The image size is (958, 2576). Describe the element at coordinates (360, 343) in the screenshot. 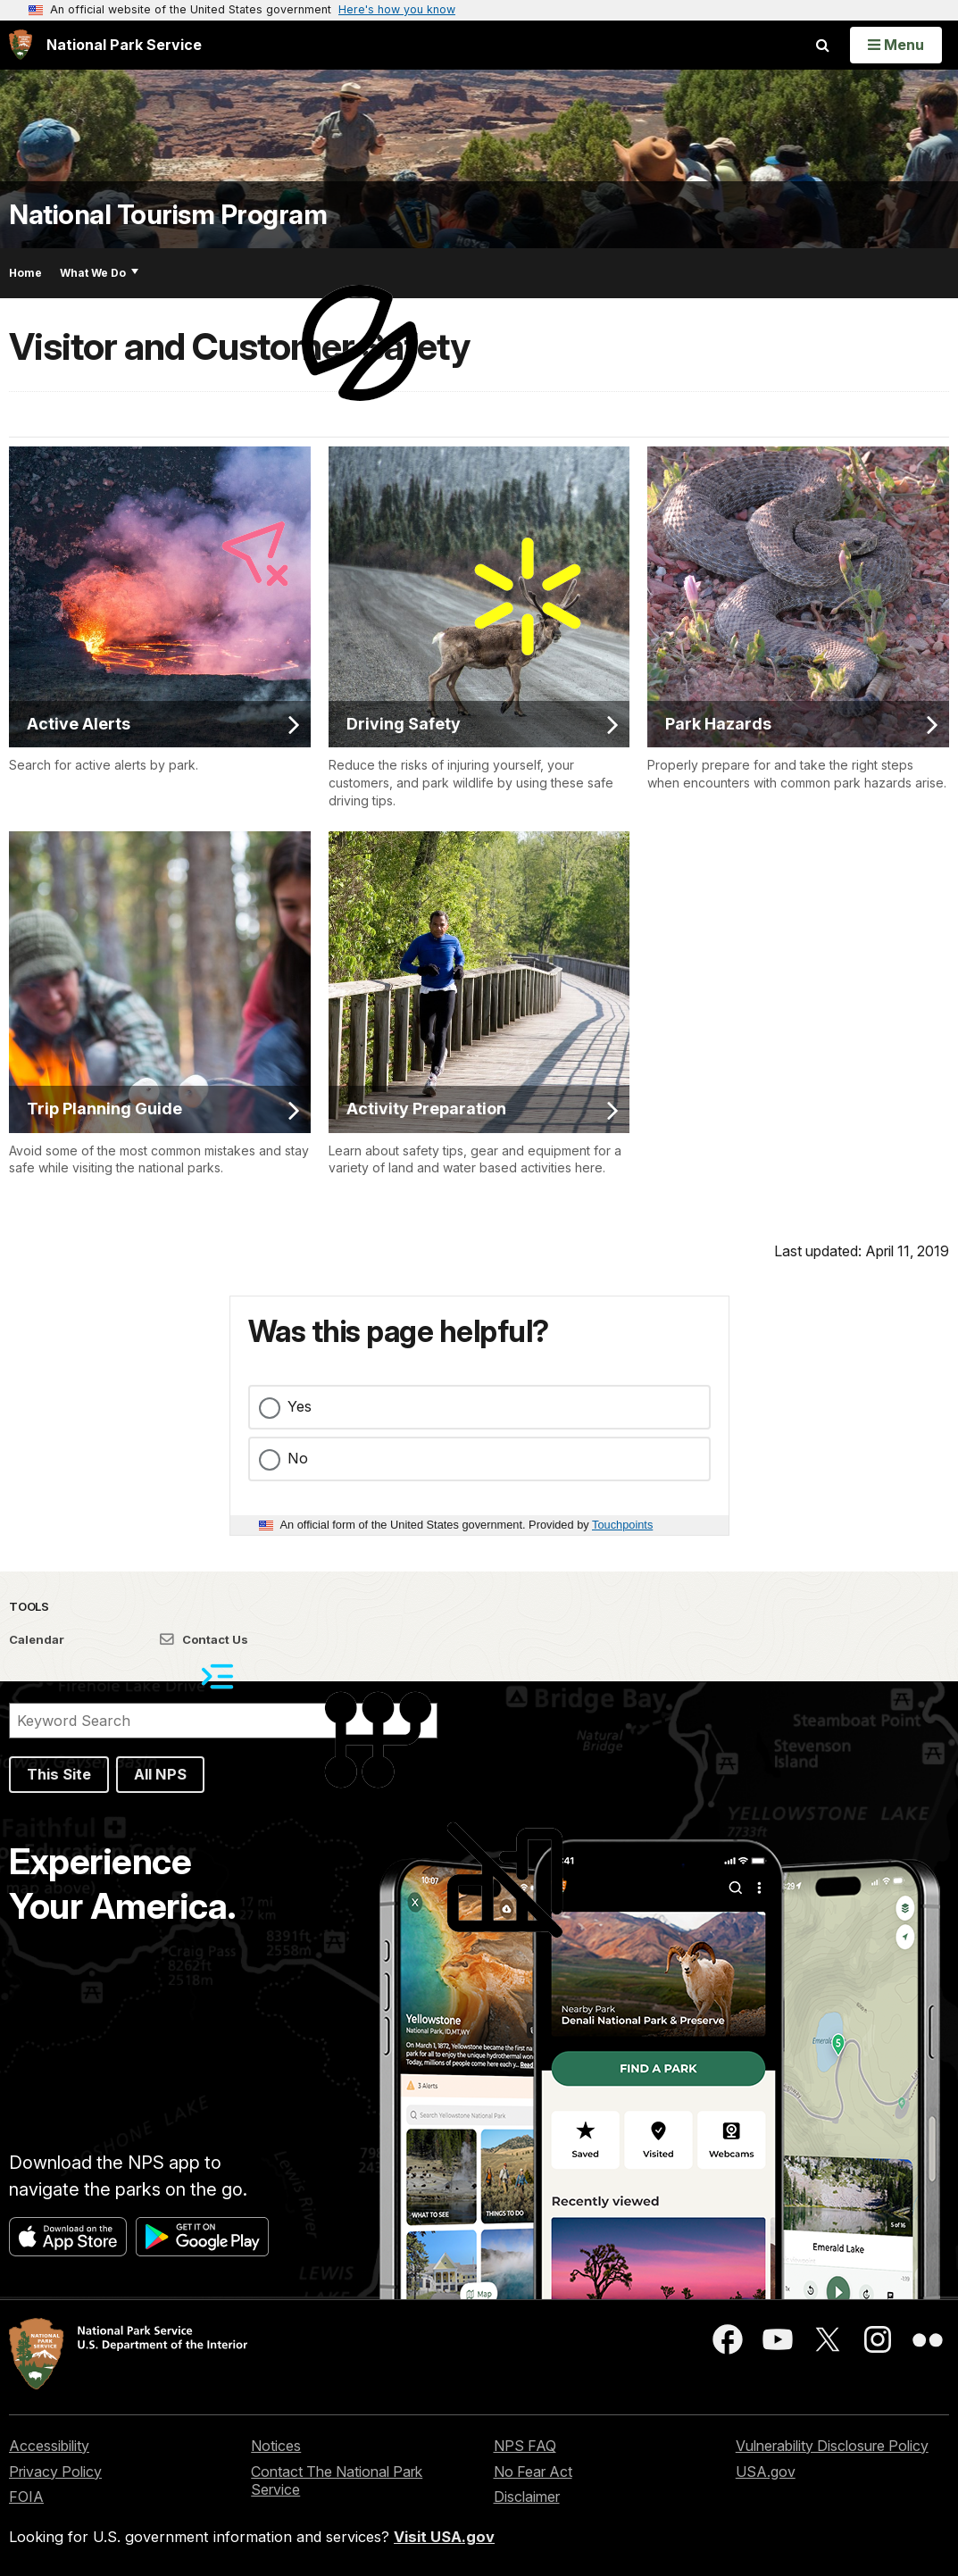

I see `open sharik file sharing app` at that location.